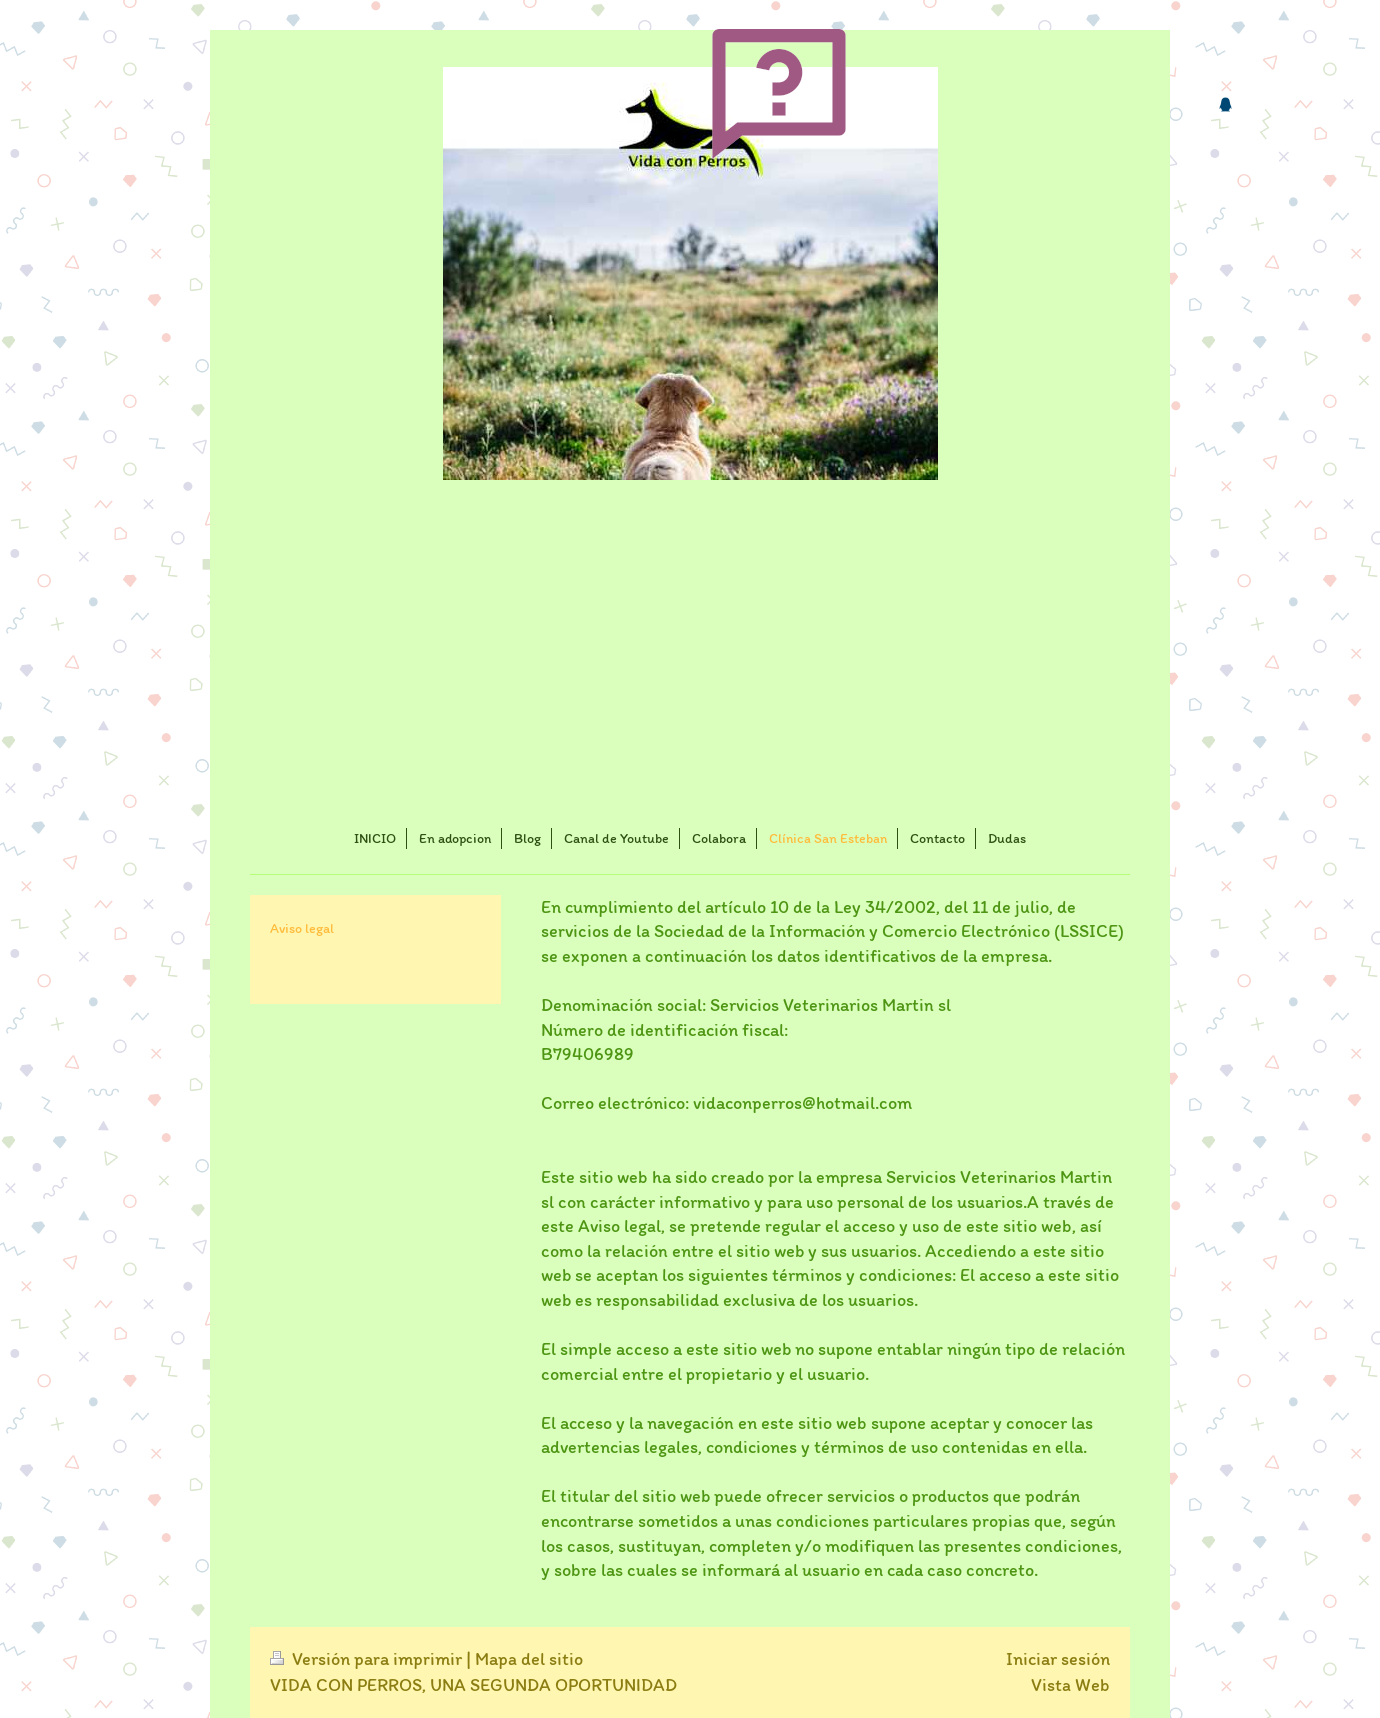 Image resolution: width=1380 pixels, height=1718 pixels. I want to click on open QQ messenger app, so click(1225, 104).